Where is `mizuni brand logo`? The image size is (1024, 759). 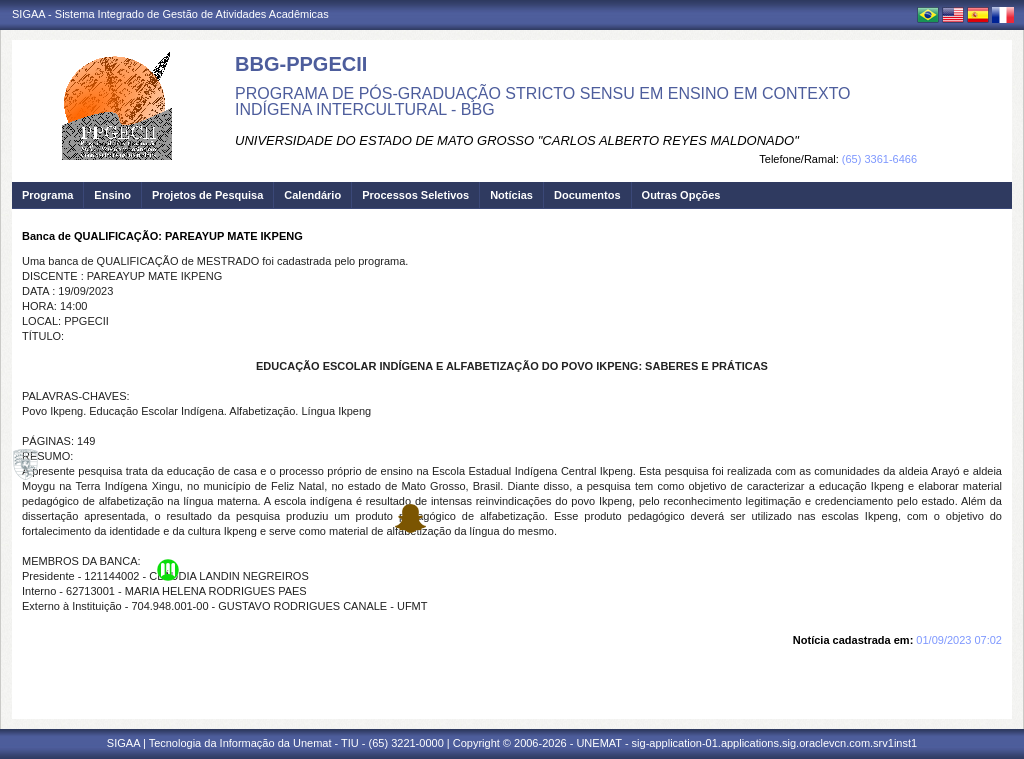
mizuni brand logo is located at coordinates (168, 570).